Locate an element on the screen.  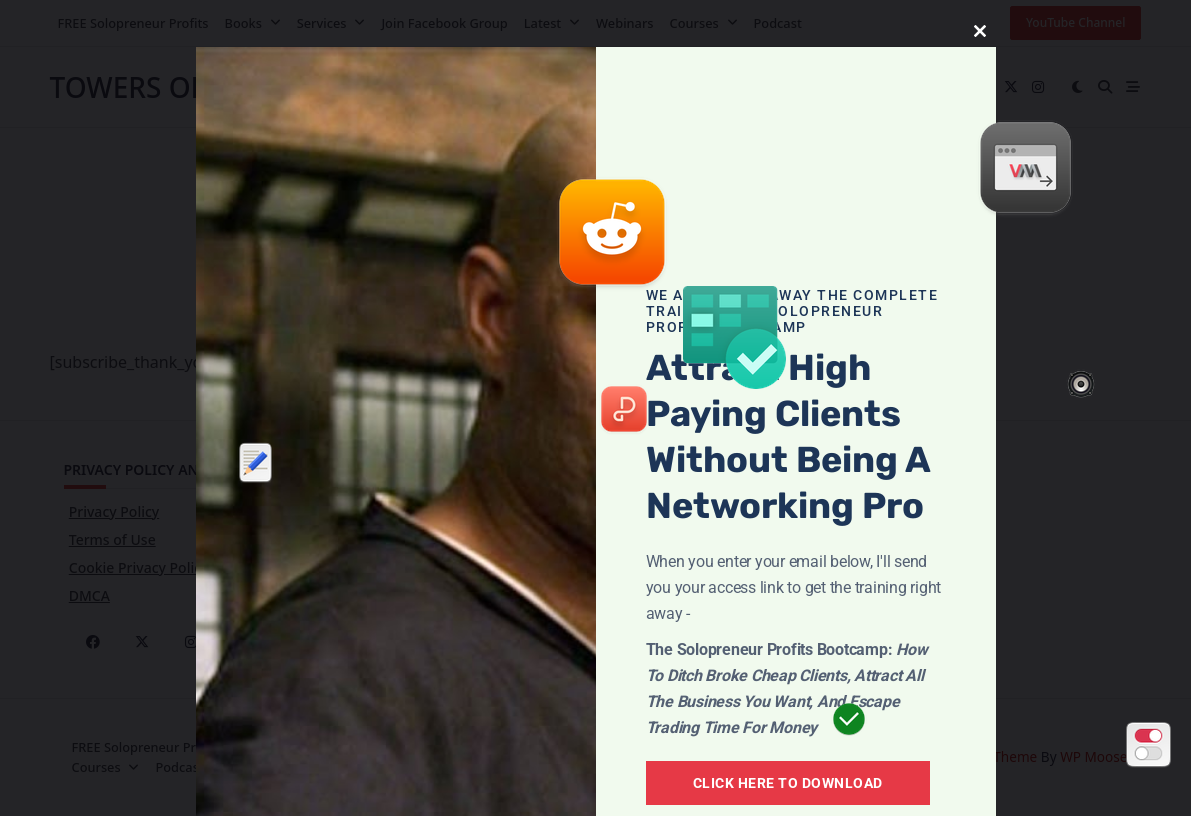
open desktop preferences or settings is located at coordinates (1148, 744).